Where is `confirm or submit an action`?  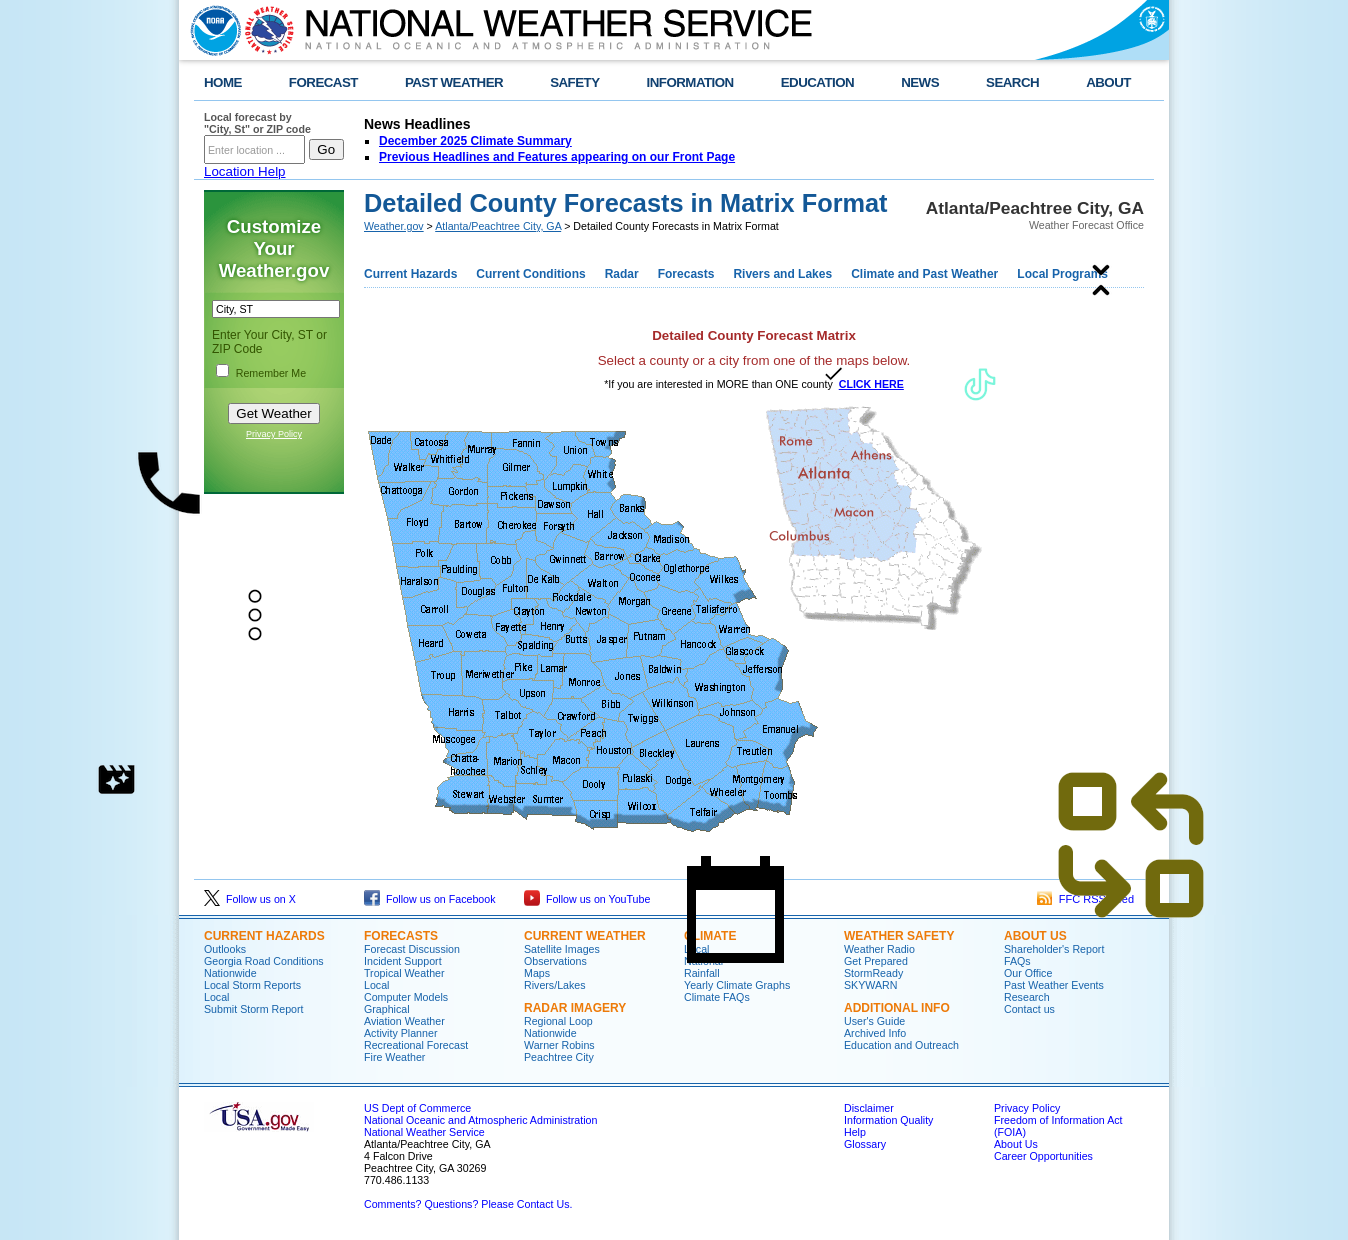
confirm or submit an action is located at coordinates (833, 373).